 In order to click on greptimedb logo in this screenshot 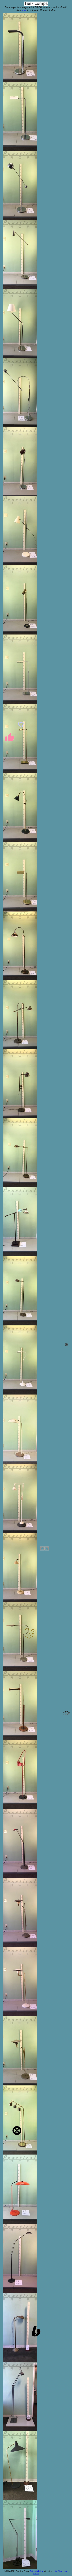, I will do `click(66, 1345)`.